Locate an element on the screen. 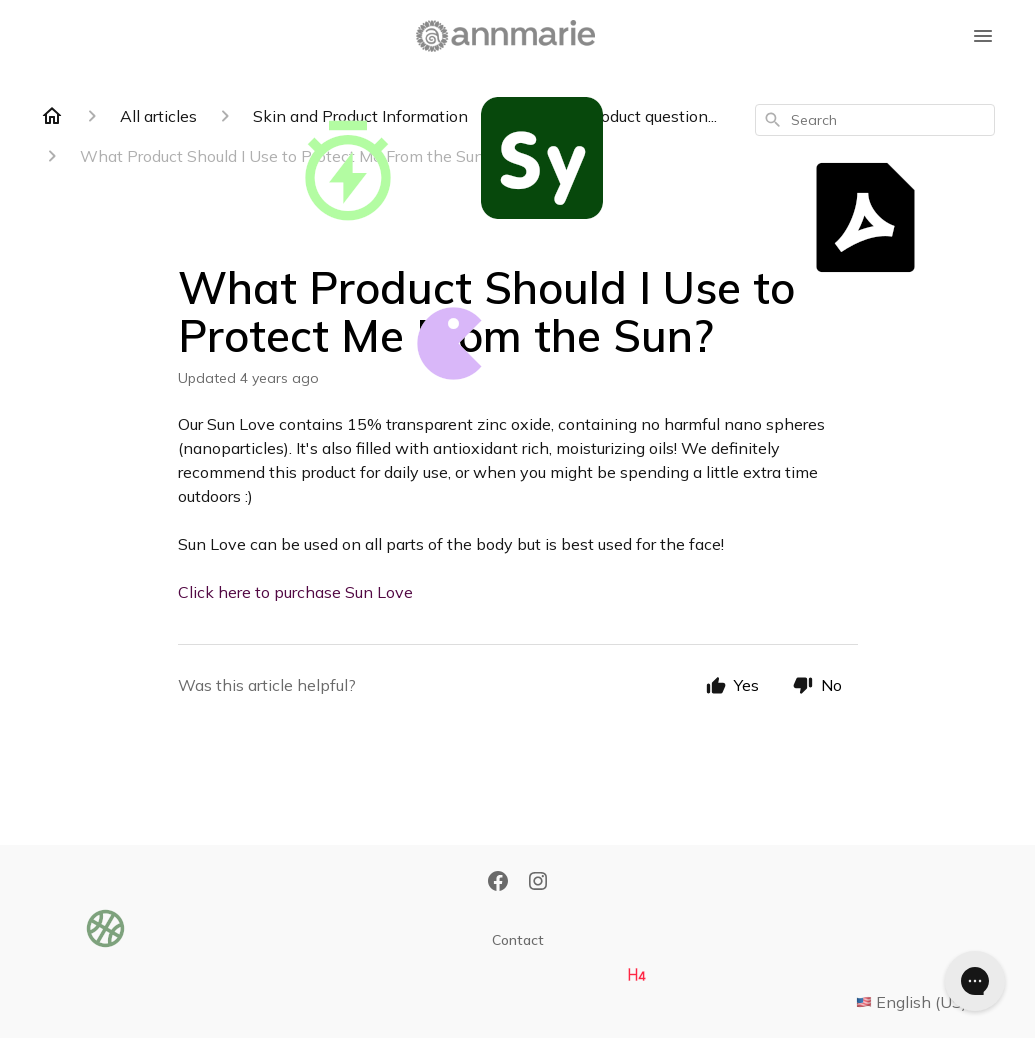  format text as heading level 4 is located at coordinates (636, 974).